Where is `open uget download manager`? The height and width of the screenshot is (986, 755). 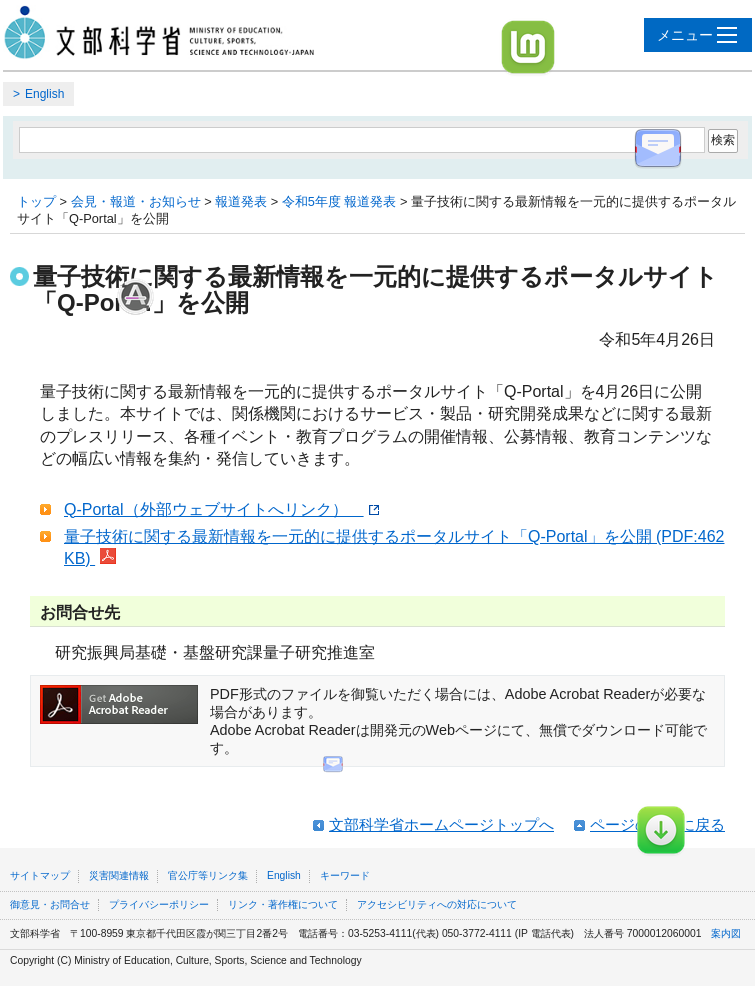
open uget download manager is located at coordinates (661, 830).